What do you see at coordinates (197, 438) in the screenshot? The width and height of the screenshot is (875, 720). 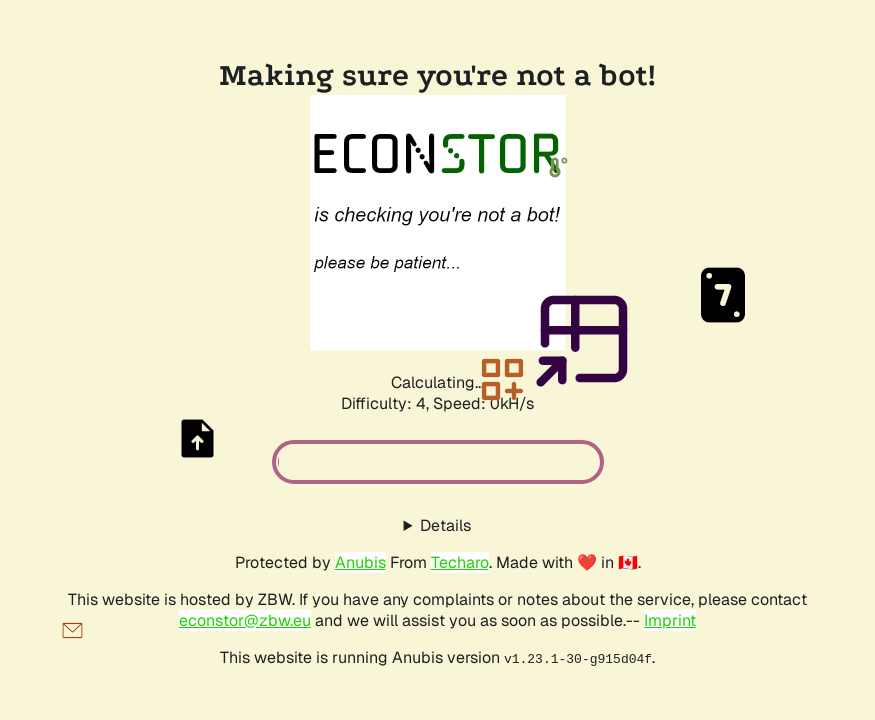 I see `upload a file` at bounding box center [197, 438].